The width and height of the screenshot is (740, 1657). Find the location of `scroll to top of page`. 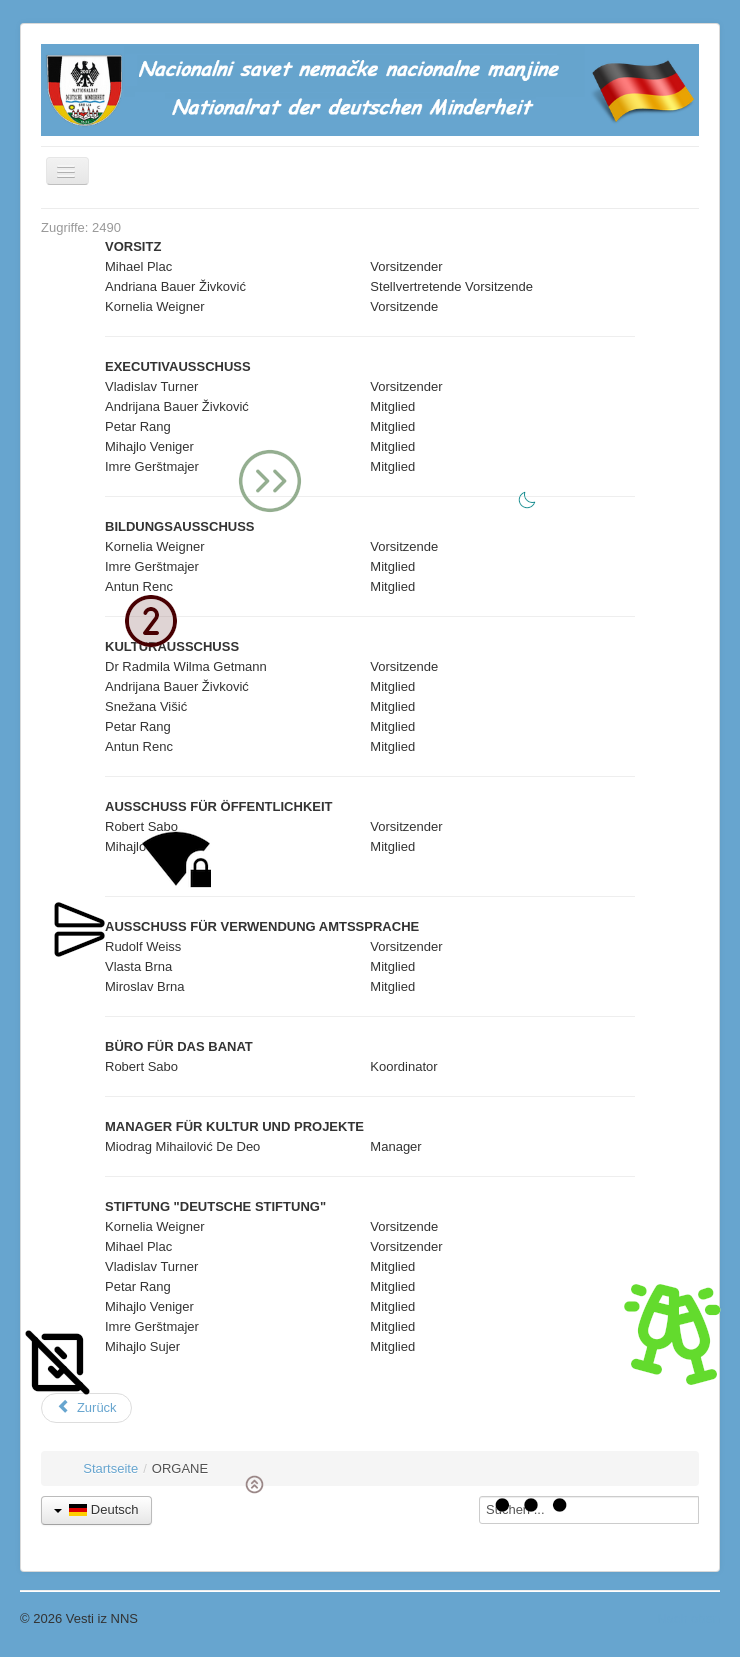

scroll to top of page is located at coordinates (254, 1484).